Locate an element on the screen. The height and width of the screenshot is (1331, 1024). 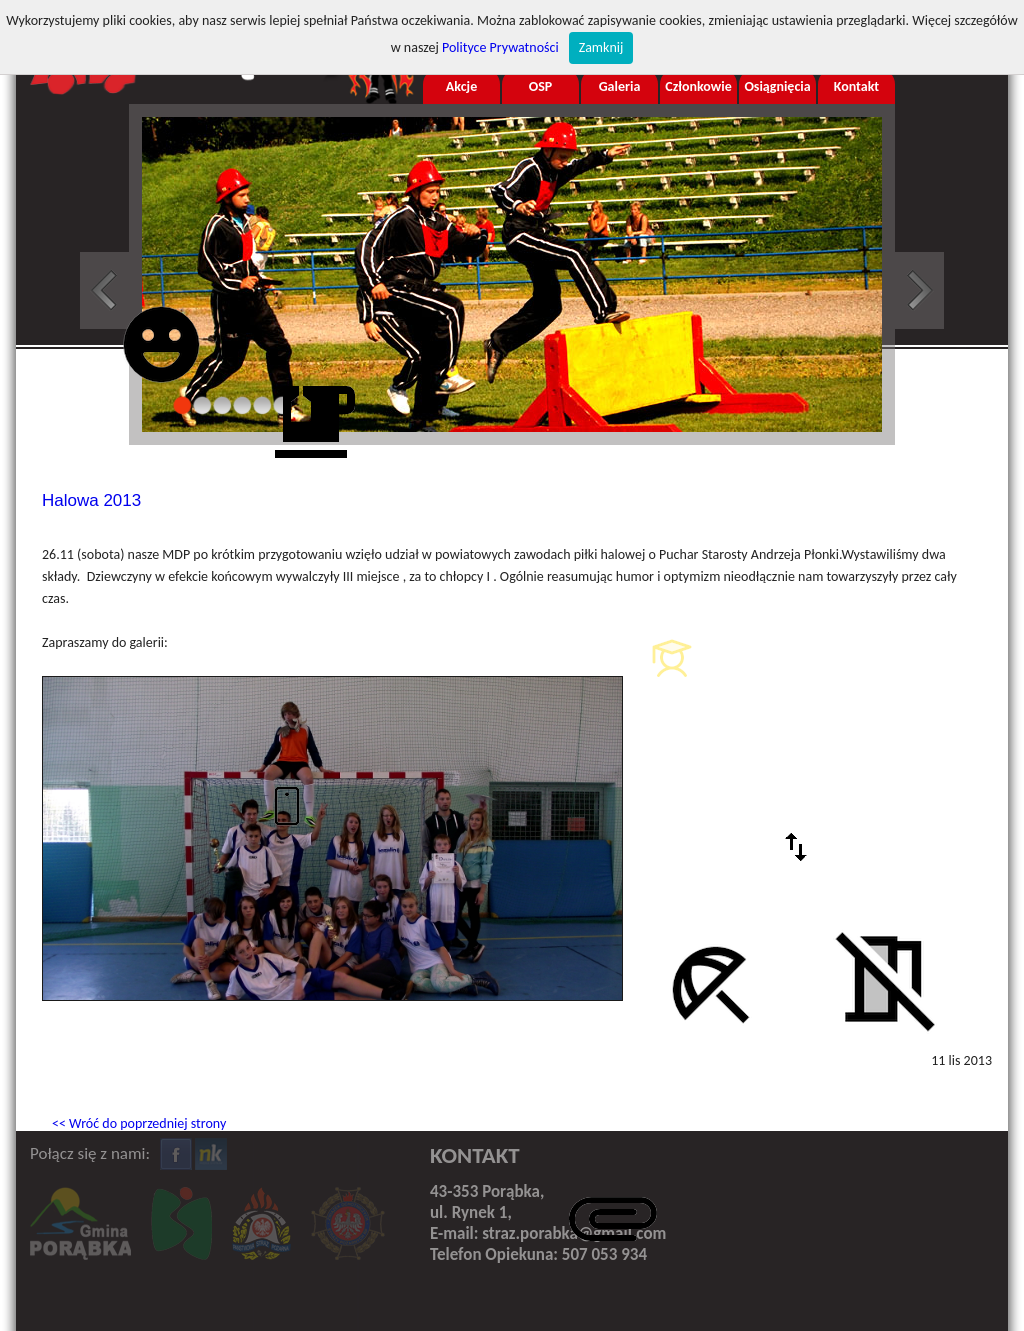
access device camera settings is located at coordinates (287, 806).